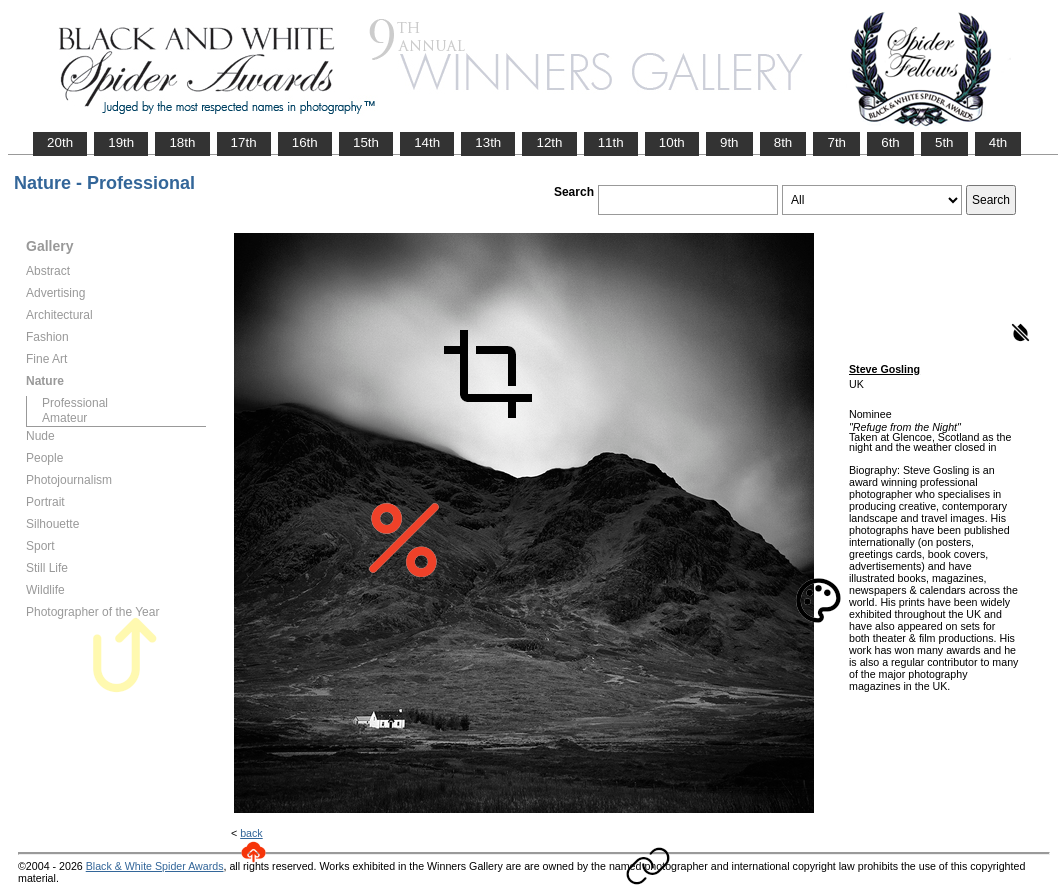 The width and height of the screenshot is (1058, 894). Describe the element at coordinates (648, 866) in the screenshot. I see `copy or share a link` at that location.